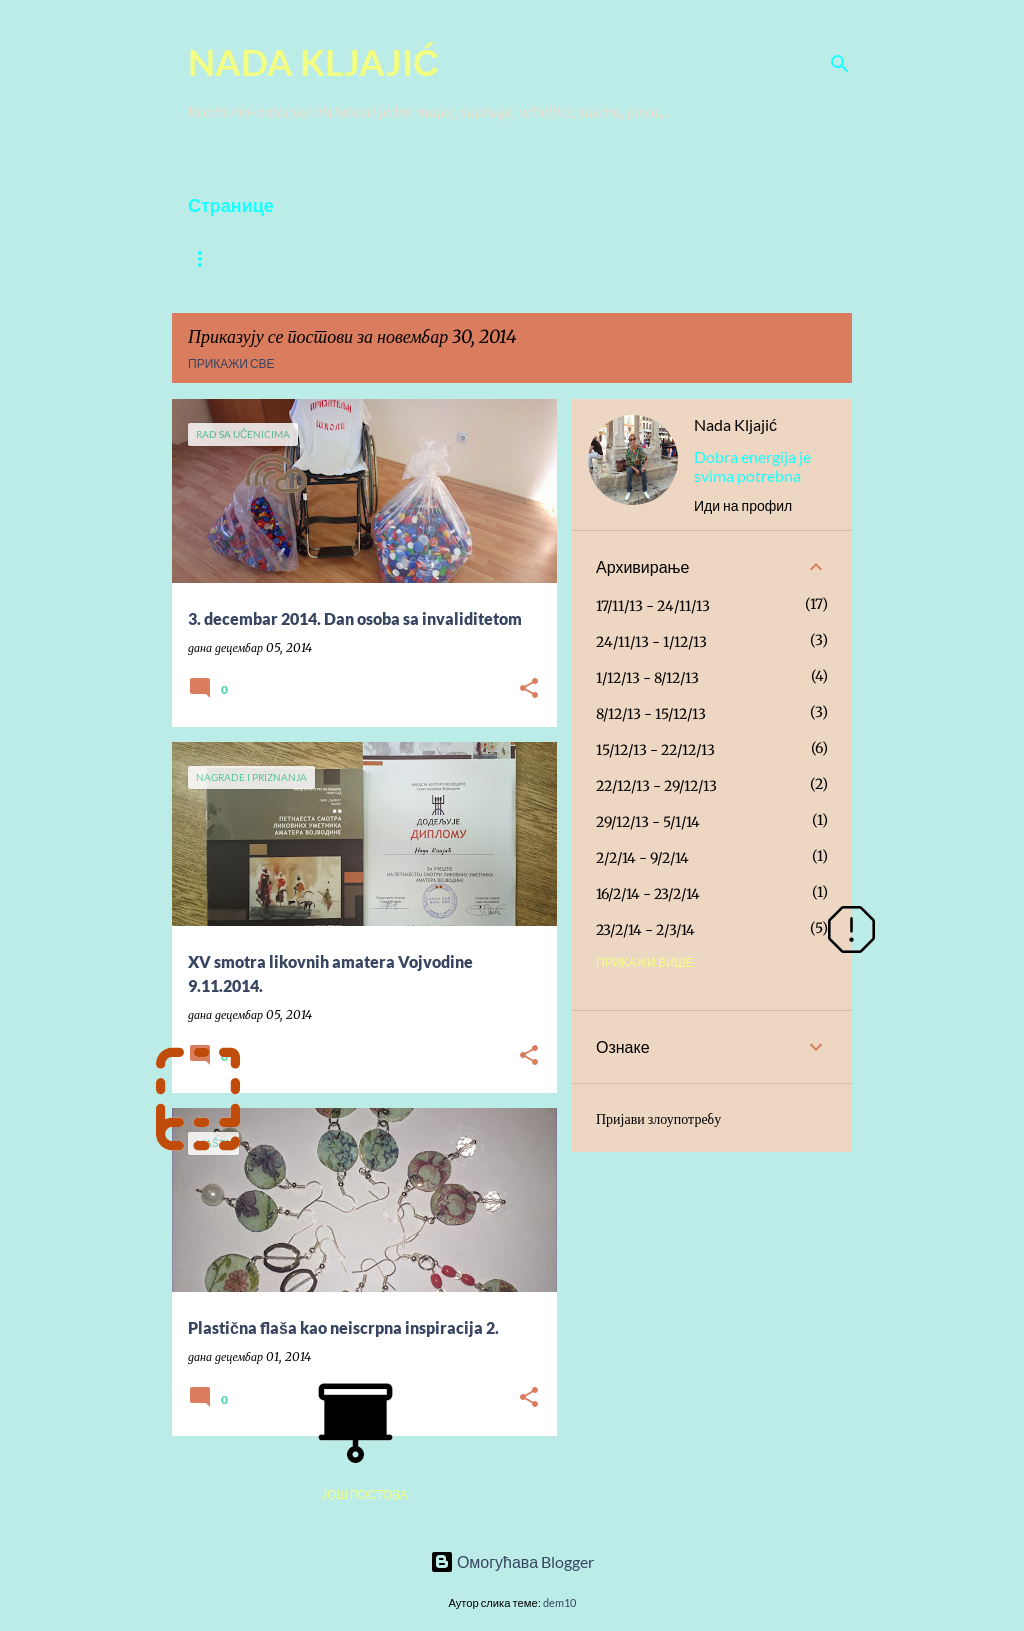 The height and width of the screenshot is (1631, 1024). Describe the element at coordinates (198, 1099) in the screenshot. I see `draft or unpublished document` at that location.